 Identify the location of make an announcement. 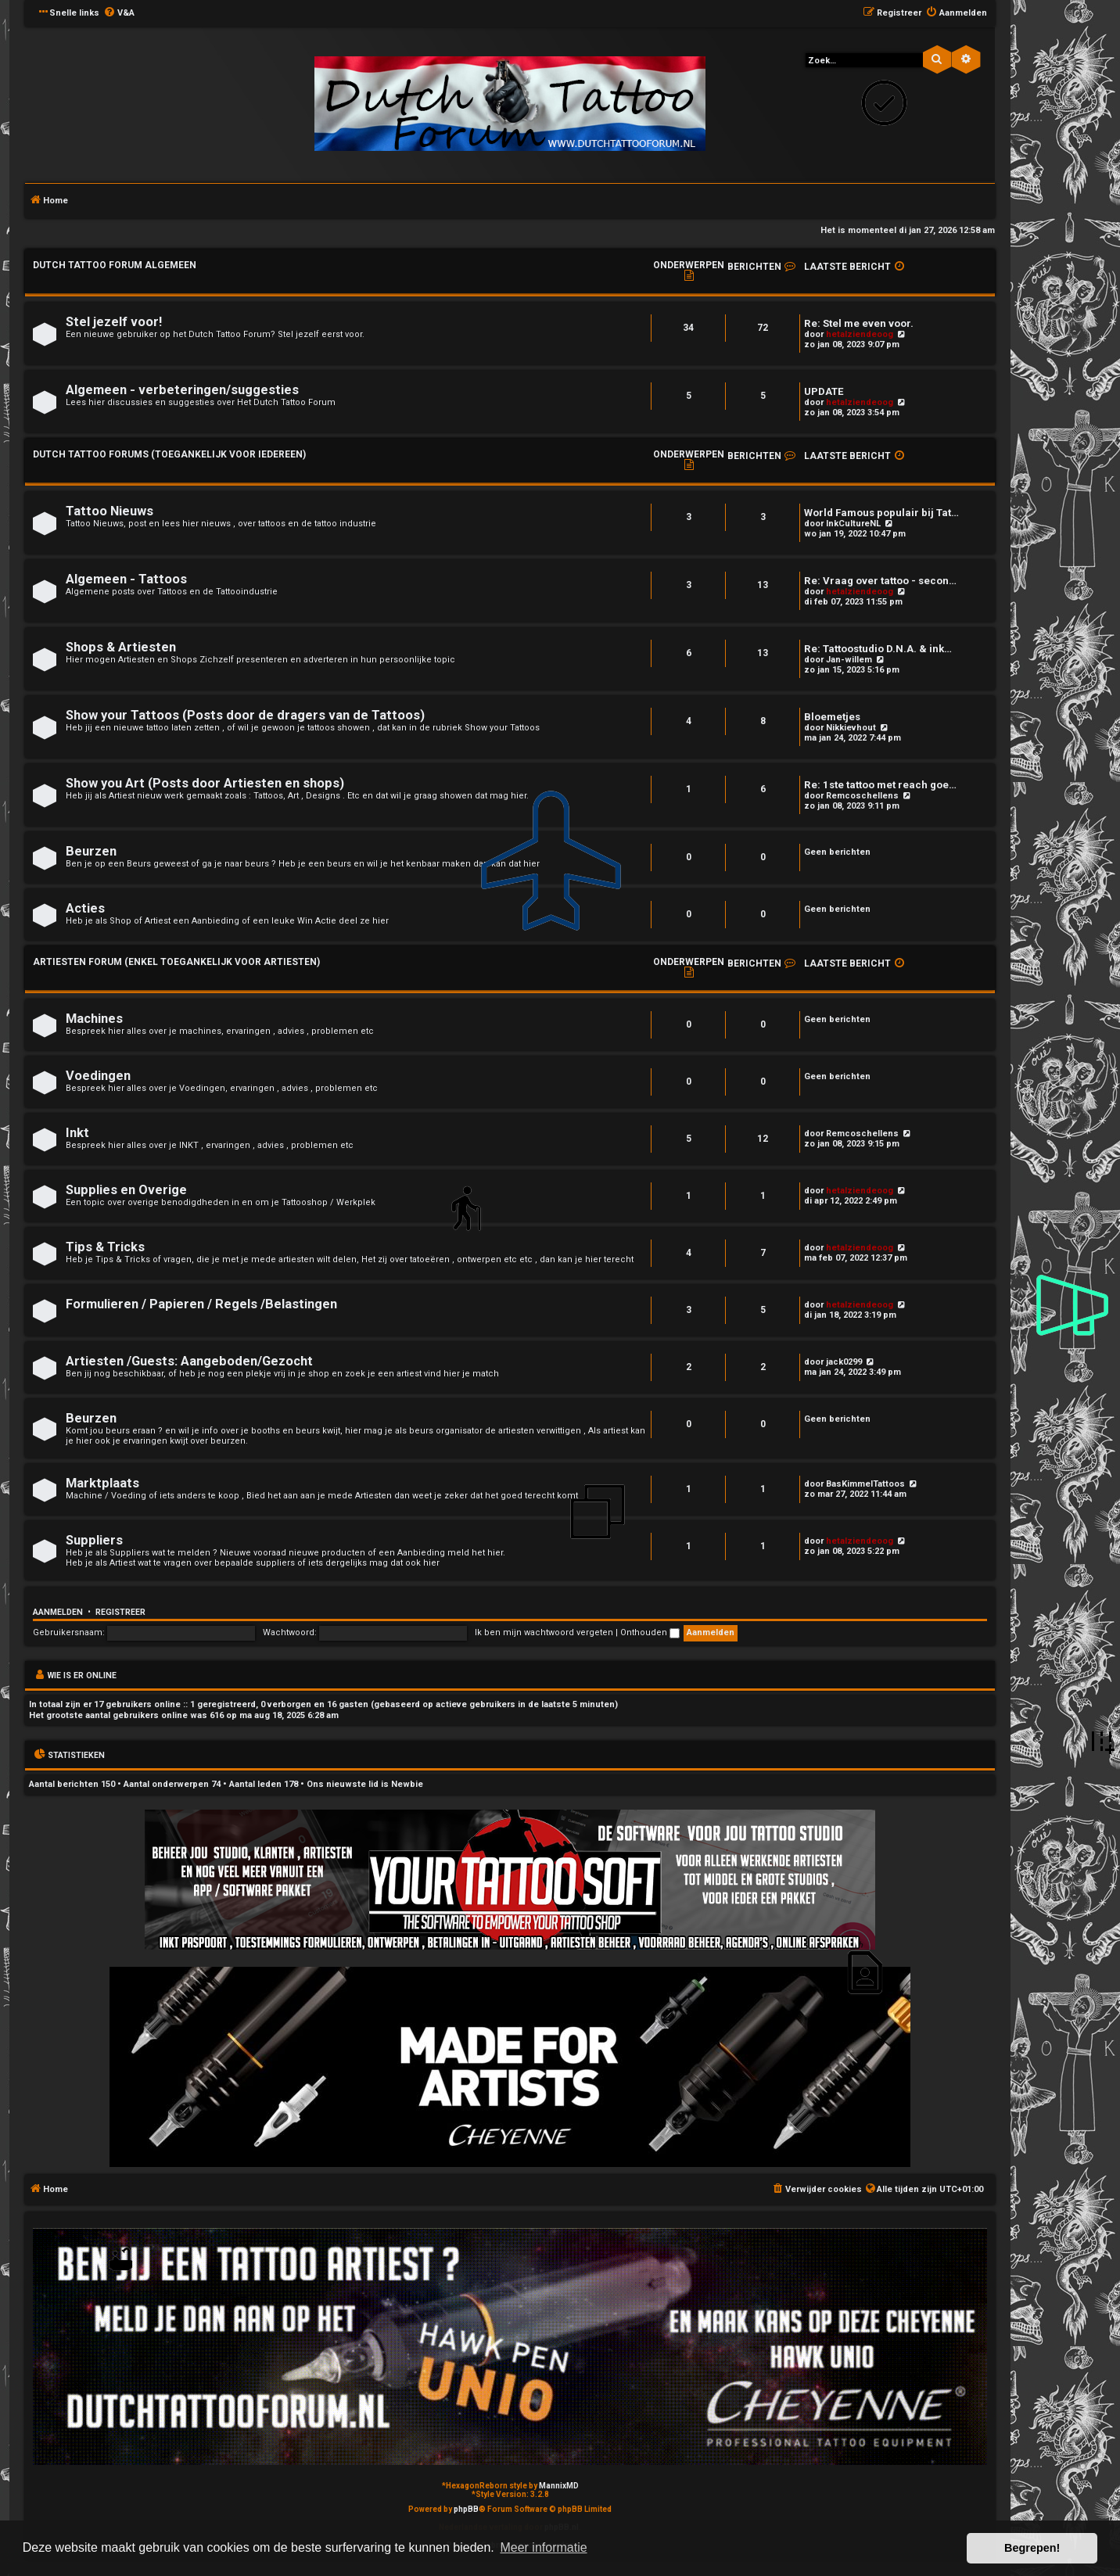
(1069, 1308).